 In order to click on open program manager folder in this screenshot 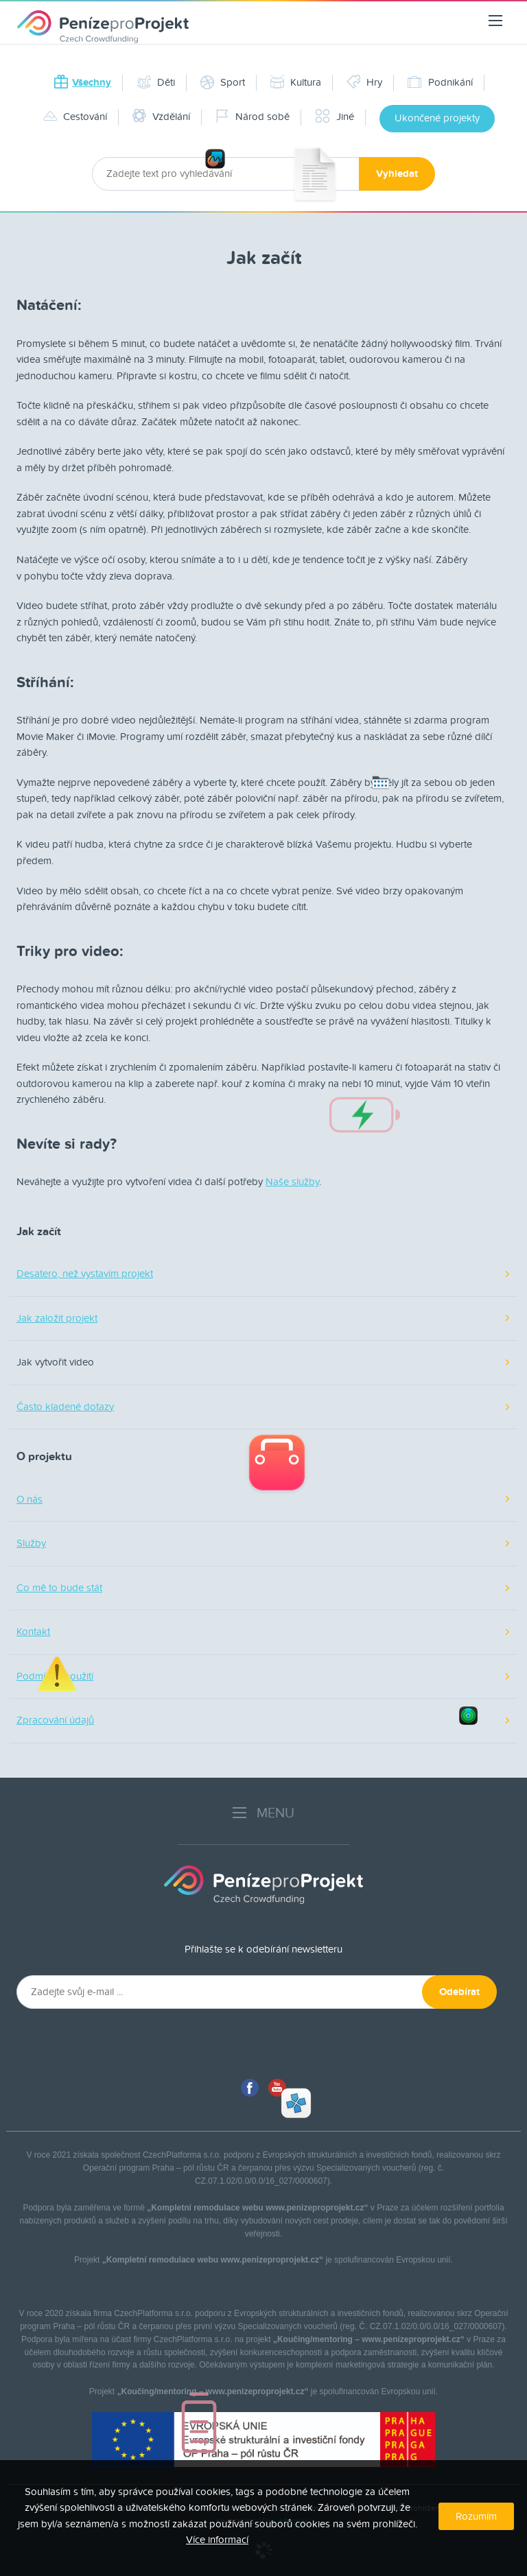, I will do `click(380, 783)`.